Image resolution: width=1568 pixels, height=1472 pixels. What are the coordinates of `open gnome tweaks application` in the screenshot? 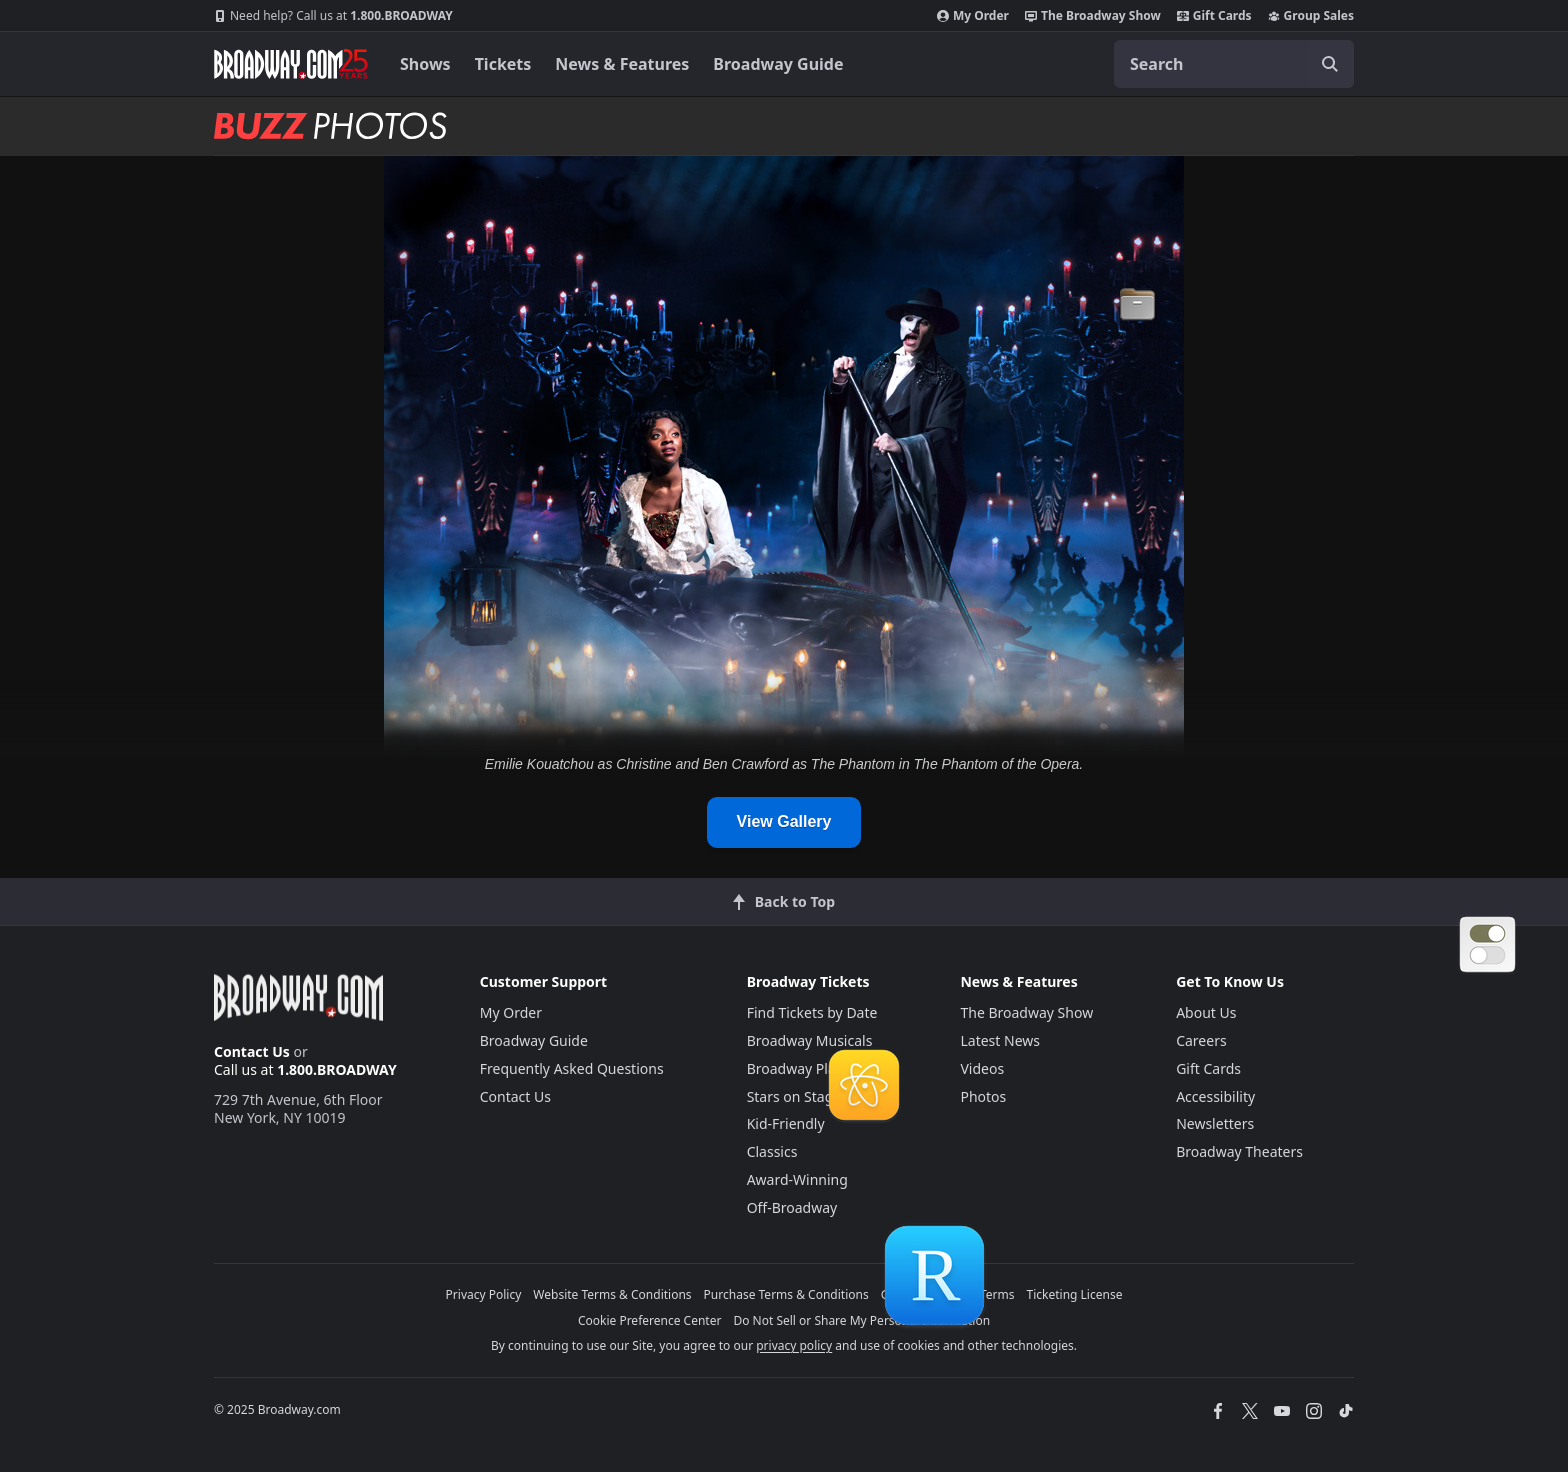 It's located at (1487, 944).